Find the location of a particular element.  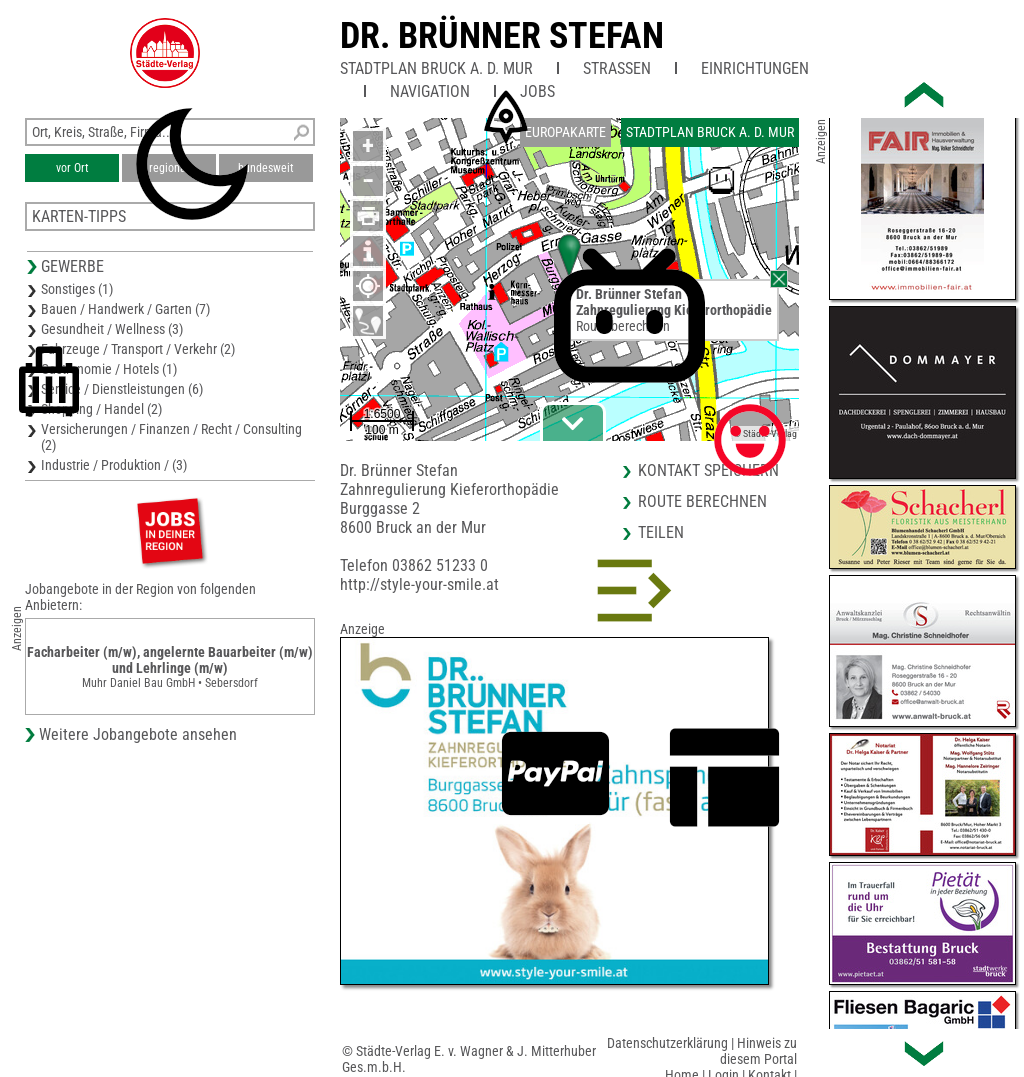

add an emoji or reaction is located at coordinates (750, 440).